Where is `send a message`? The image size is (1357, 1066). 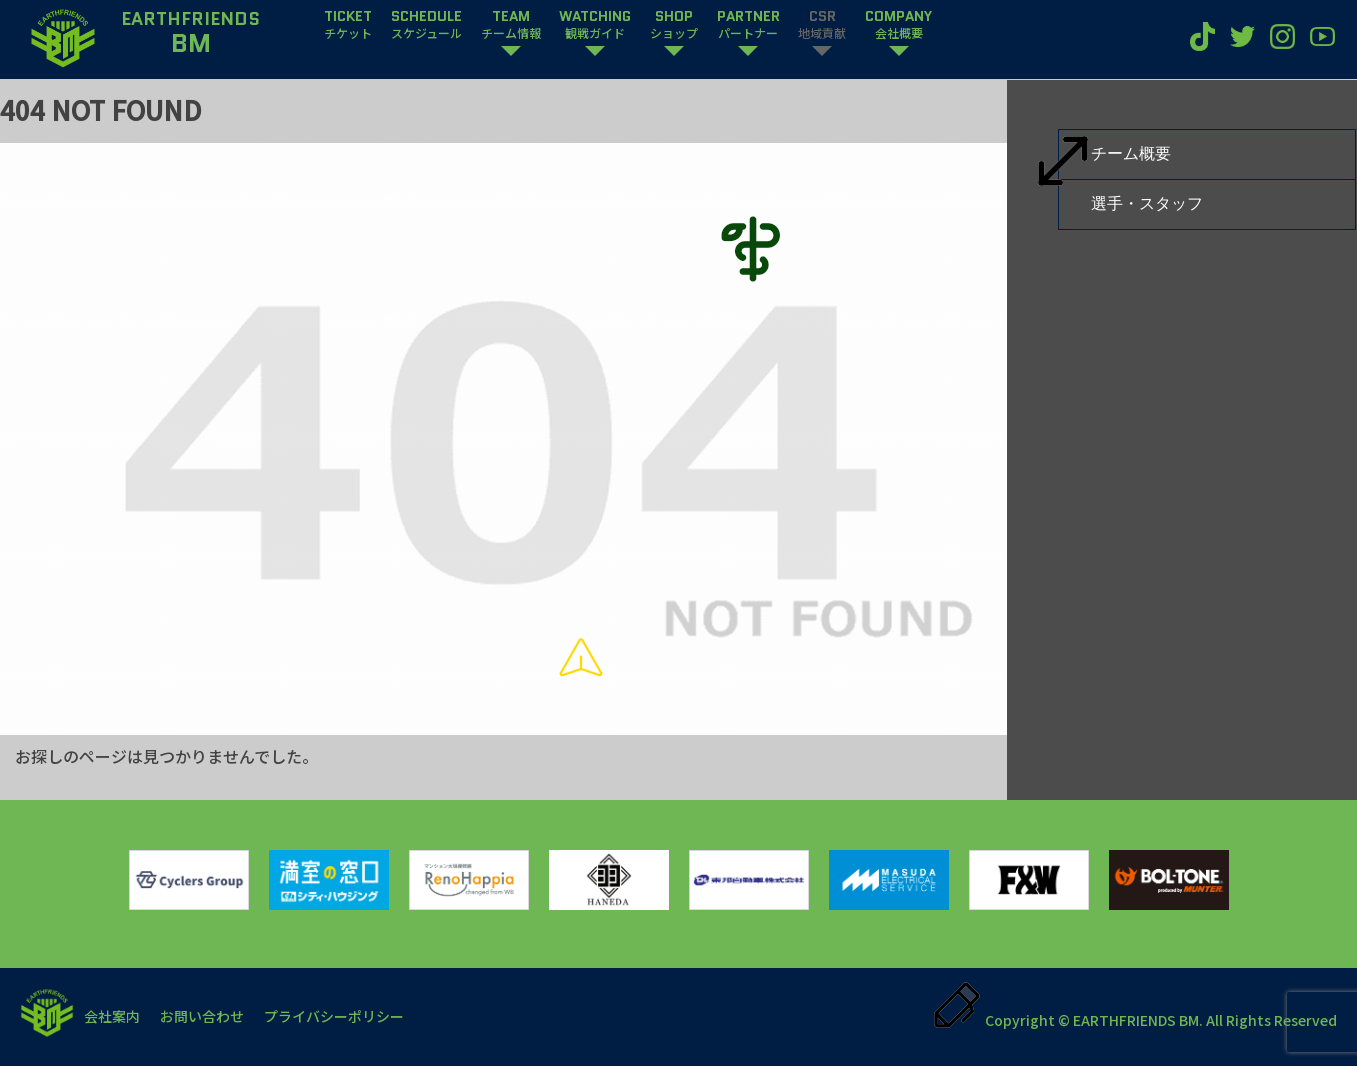
send a message is located at coordinates (581, 658).